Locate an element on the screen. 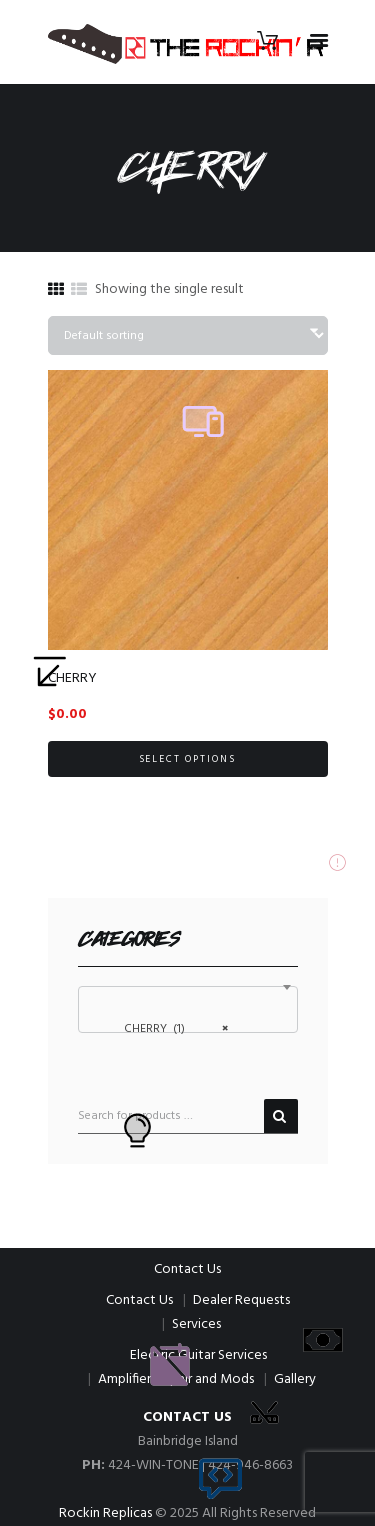 This screenshot has width=375, height=1526. indicates a warning or alert condition is located at coordinates (337, 862).